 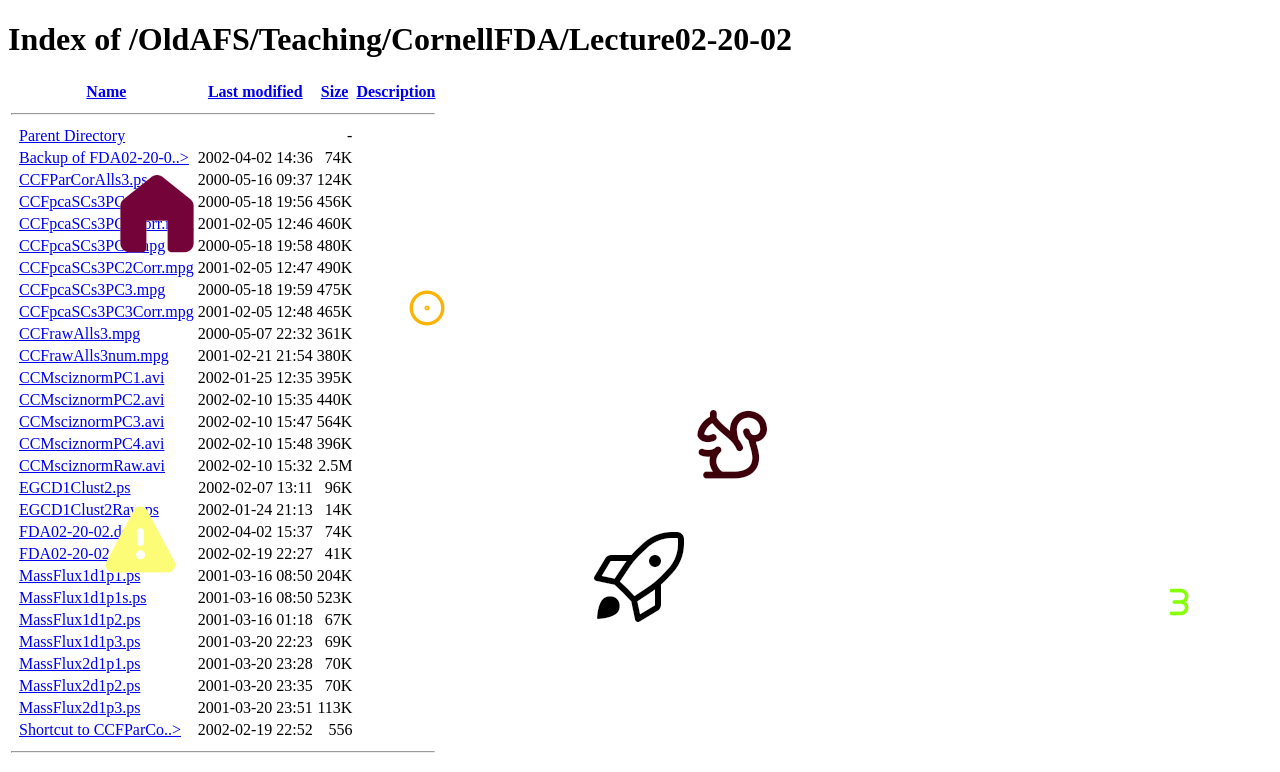 What do you see at coordinates (1179, 602) in the screenshot?
I see `indicates the number 3 in a list or count` at bounding box center [1179, 602].